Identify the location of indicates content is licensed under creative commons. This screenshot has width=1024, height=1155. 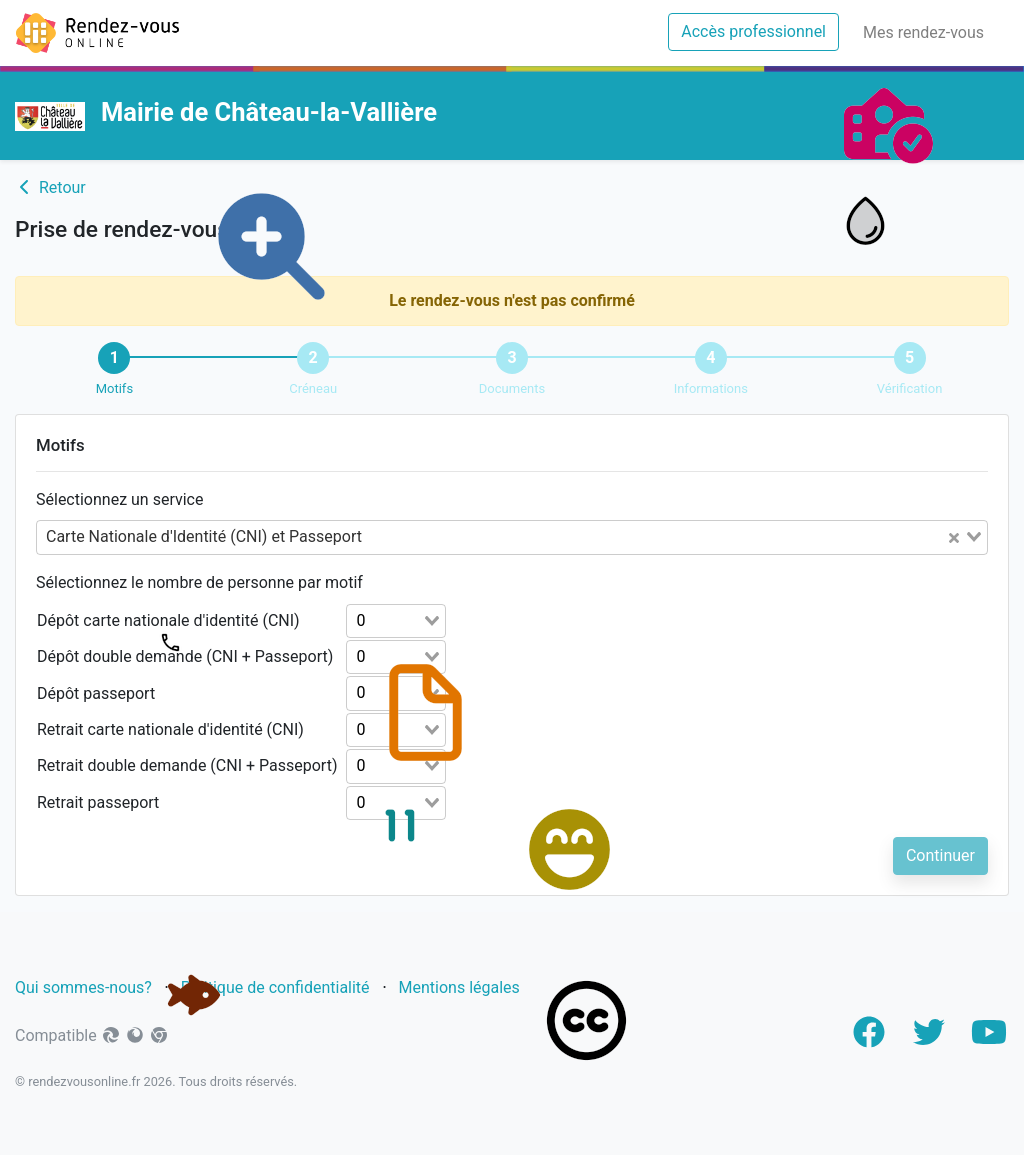
(586, 1020).